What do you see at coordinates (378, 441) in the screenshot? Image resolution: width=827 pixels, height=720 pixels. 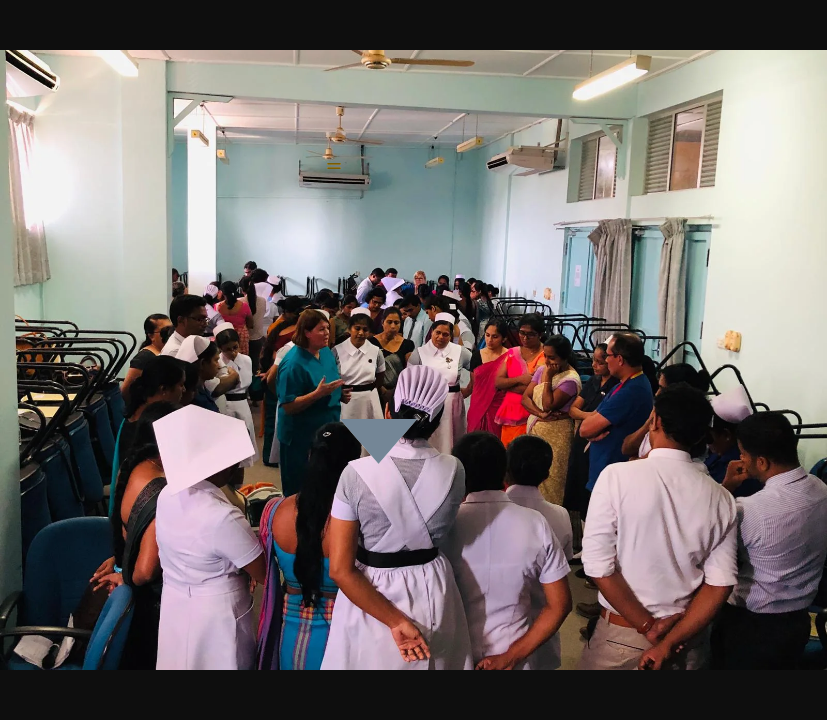 I see `expand a dropdown menu` at bounding box center [378, 441].